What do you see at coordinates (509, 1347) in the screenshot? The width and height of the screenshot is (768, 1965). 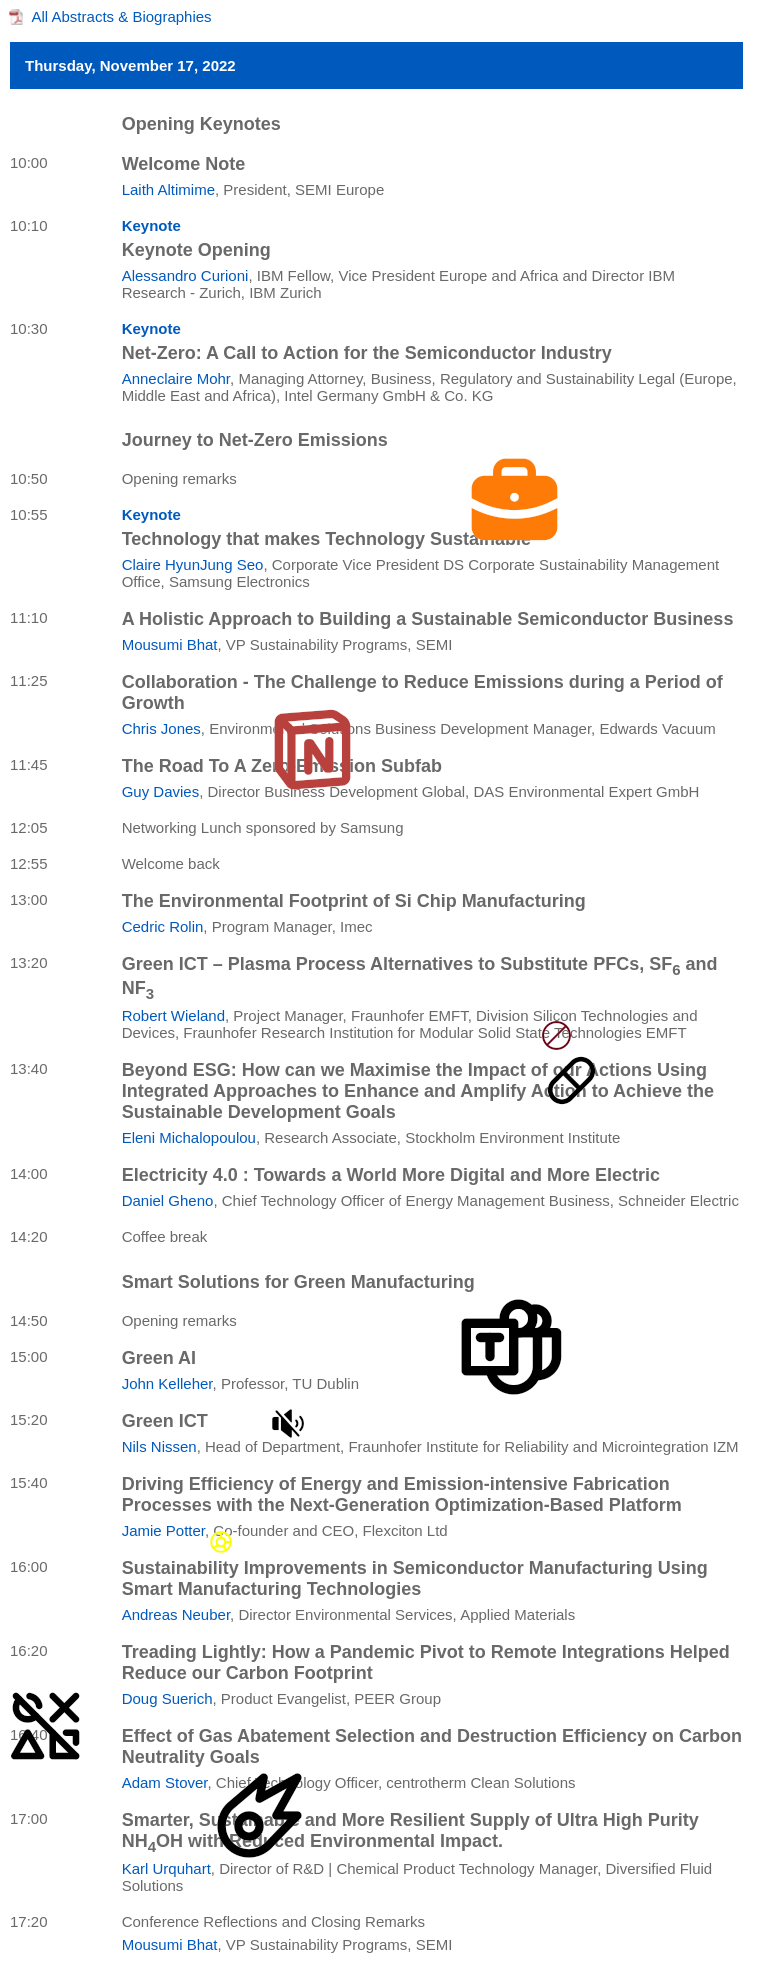 I see `open Microsoft Teams` at bounding box center [509, 1347].